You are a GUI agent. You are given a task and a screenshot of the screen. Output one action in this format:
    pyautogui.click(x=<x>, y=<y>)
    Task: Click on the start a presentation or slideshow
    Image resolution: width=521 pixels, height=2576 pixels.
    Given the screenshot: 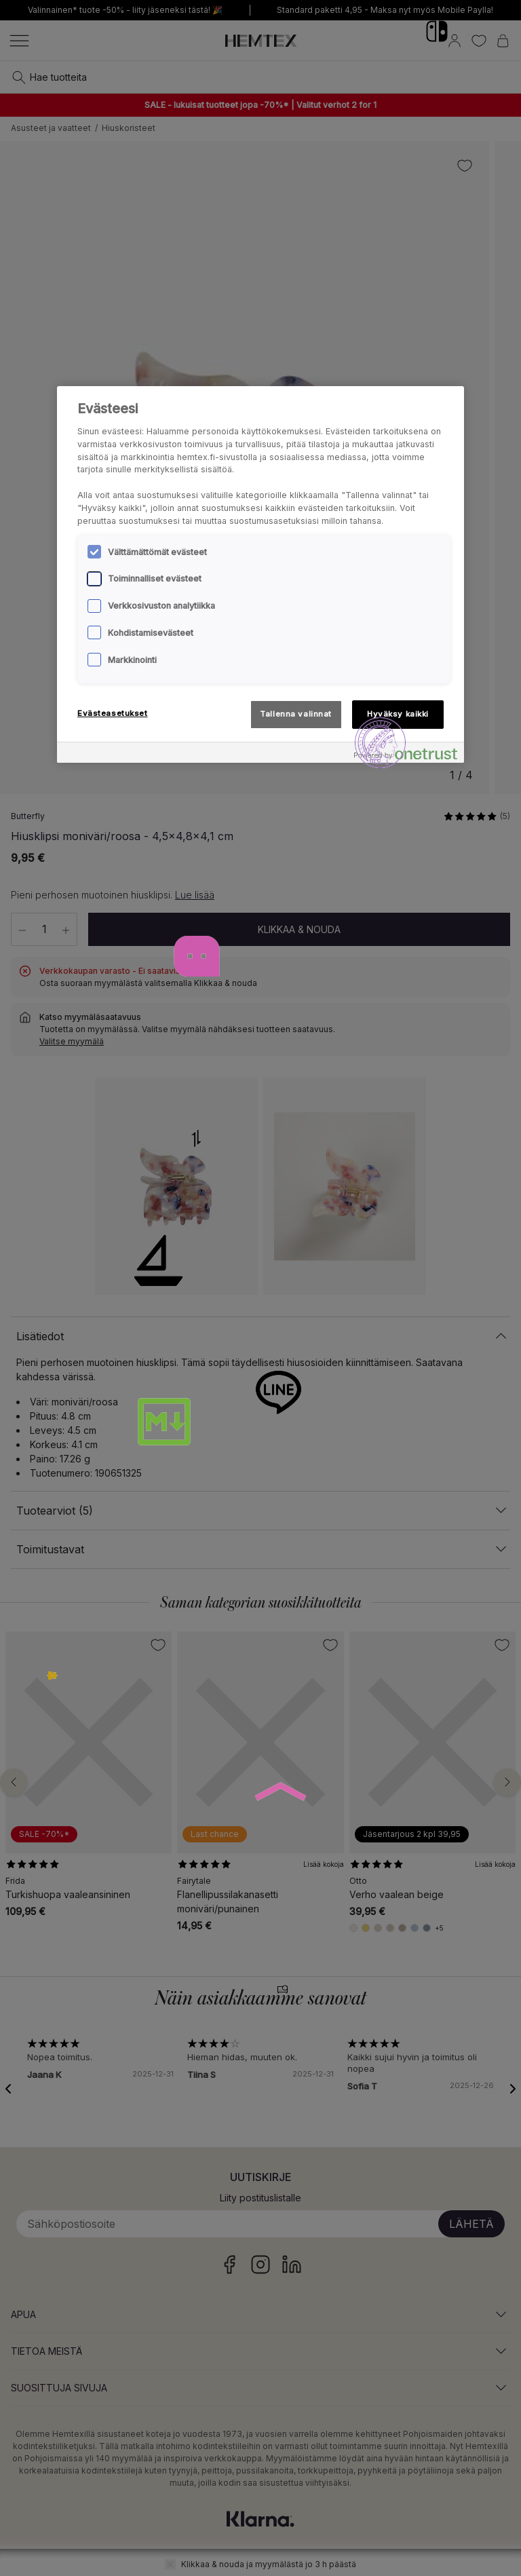 What is the action you would take?
    pyautogui.click(x=282, y=1989)
    